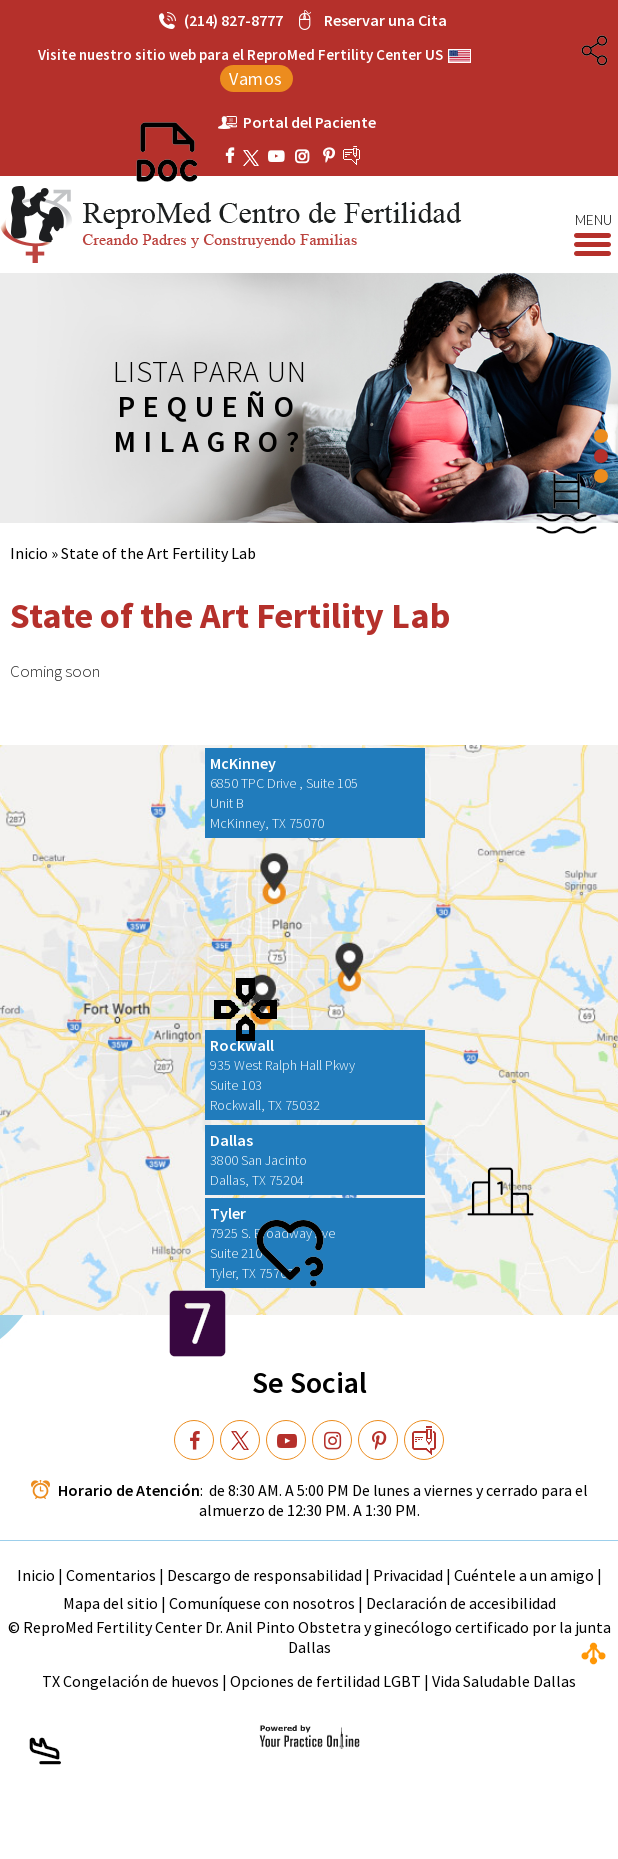 The height and width of the screenshot is (1859, 618). Describe the element at coordinates (500, 1191) in the screenshot. I see `view leaderboard rankings` at that location.